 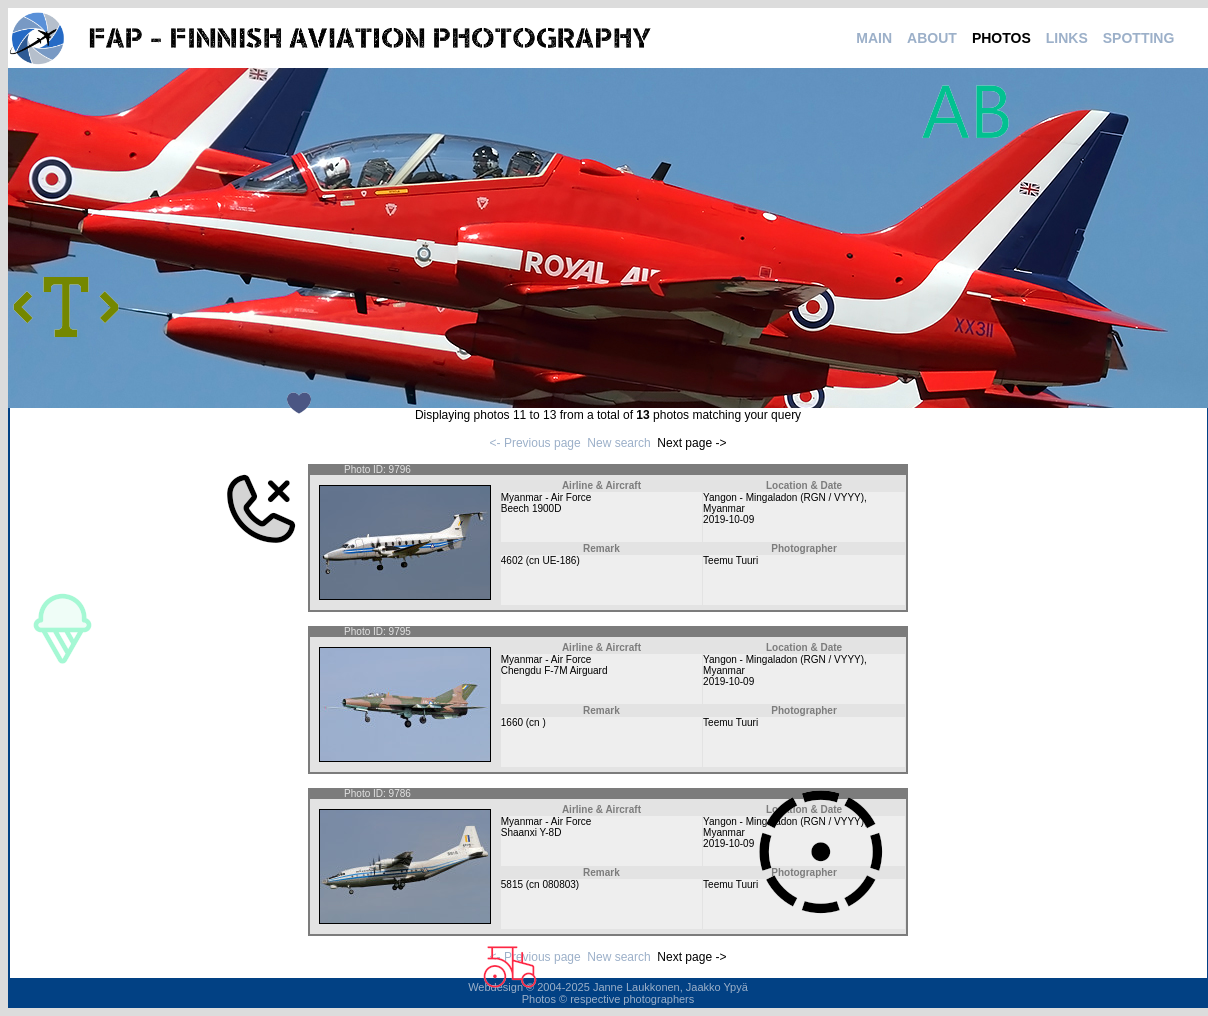 What do you see at coordinates (509, 966) in the screenshot?
I see `access farming or agricultural features` at bounding box center [509, 966].